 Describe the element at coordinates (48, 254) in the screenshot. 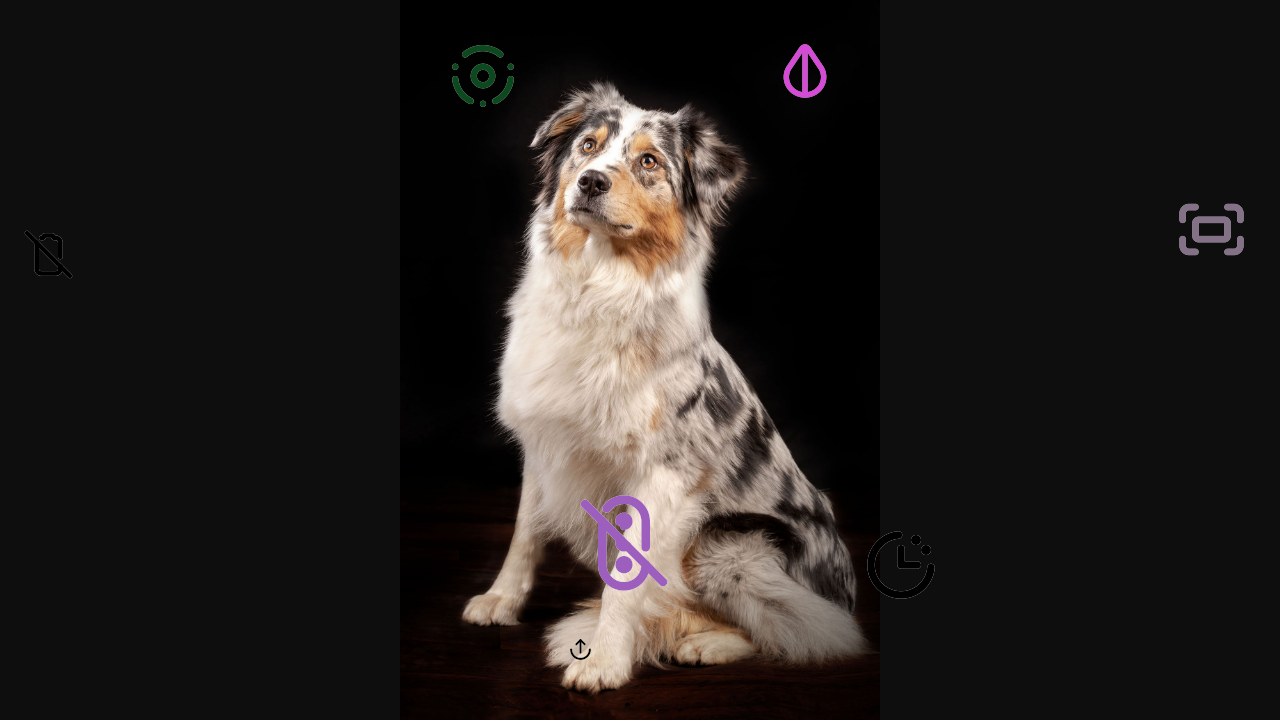

I see `battery unavailable or disabled` at that location.